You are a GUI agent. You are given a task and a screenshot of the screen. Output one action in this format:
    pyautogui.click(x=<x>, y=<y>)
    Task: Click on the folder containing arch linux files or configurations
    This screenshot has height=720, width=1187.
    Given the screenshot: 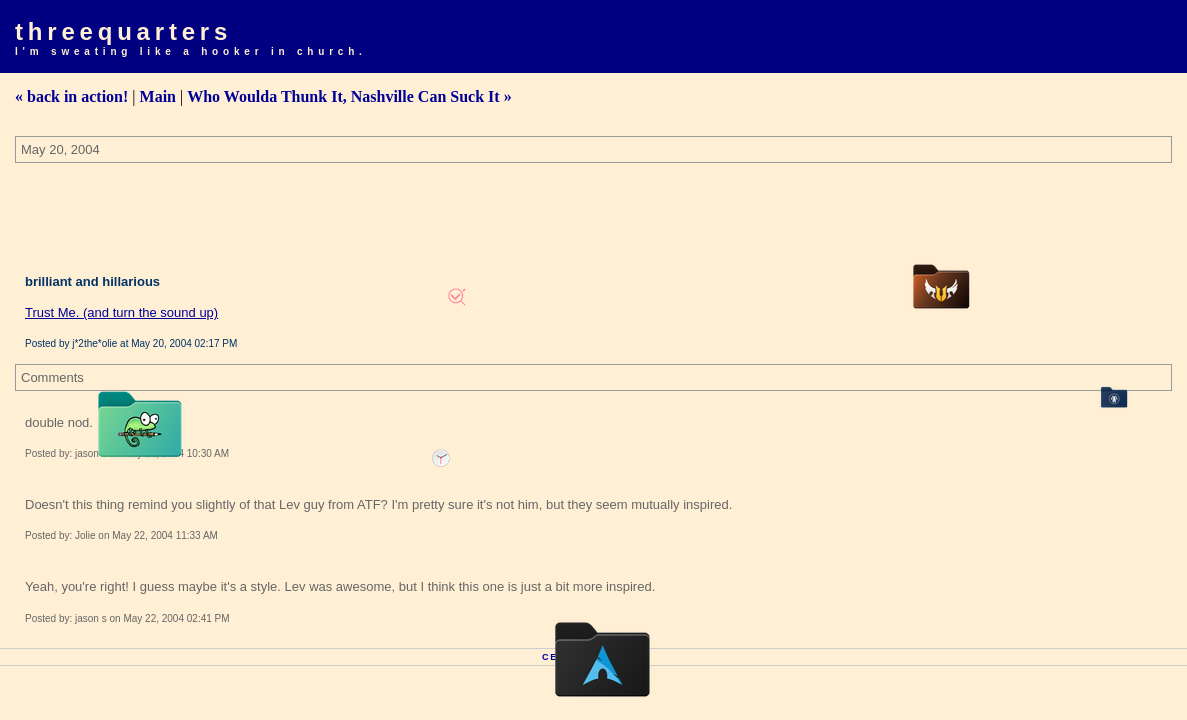 What is the action you would take?
    pyautogui.click(x=602, y=662)
    